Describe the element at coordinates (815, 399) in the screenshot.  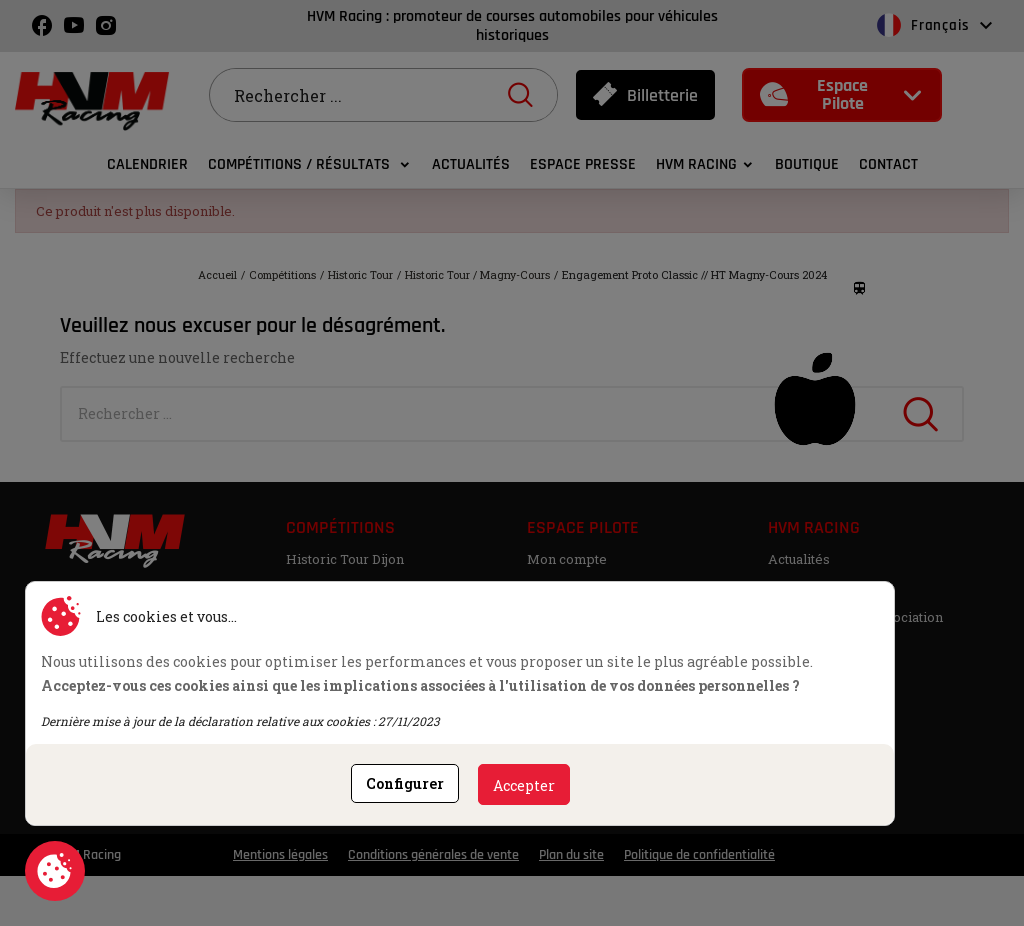
I see `access health or nutrition features` at that location.